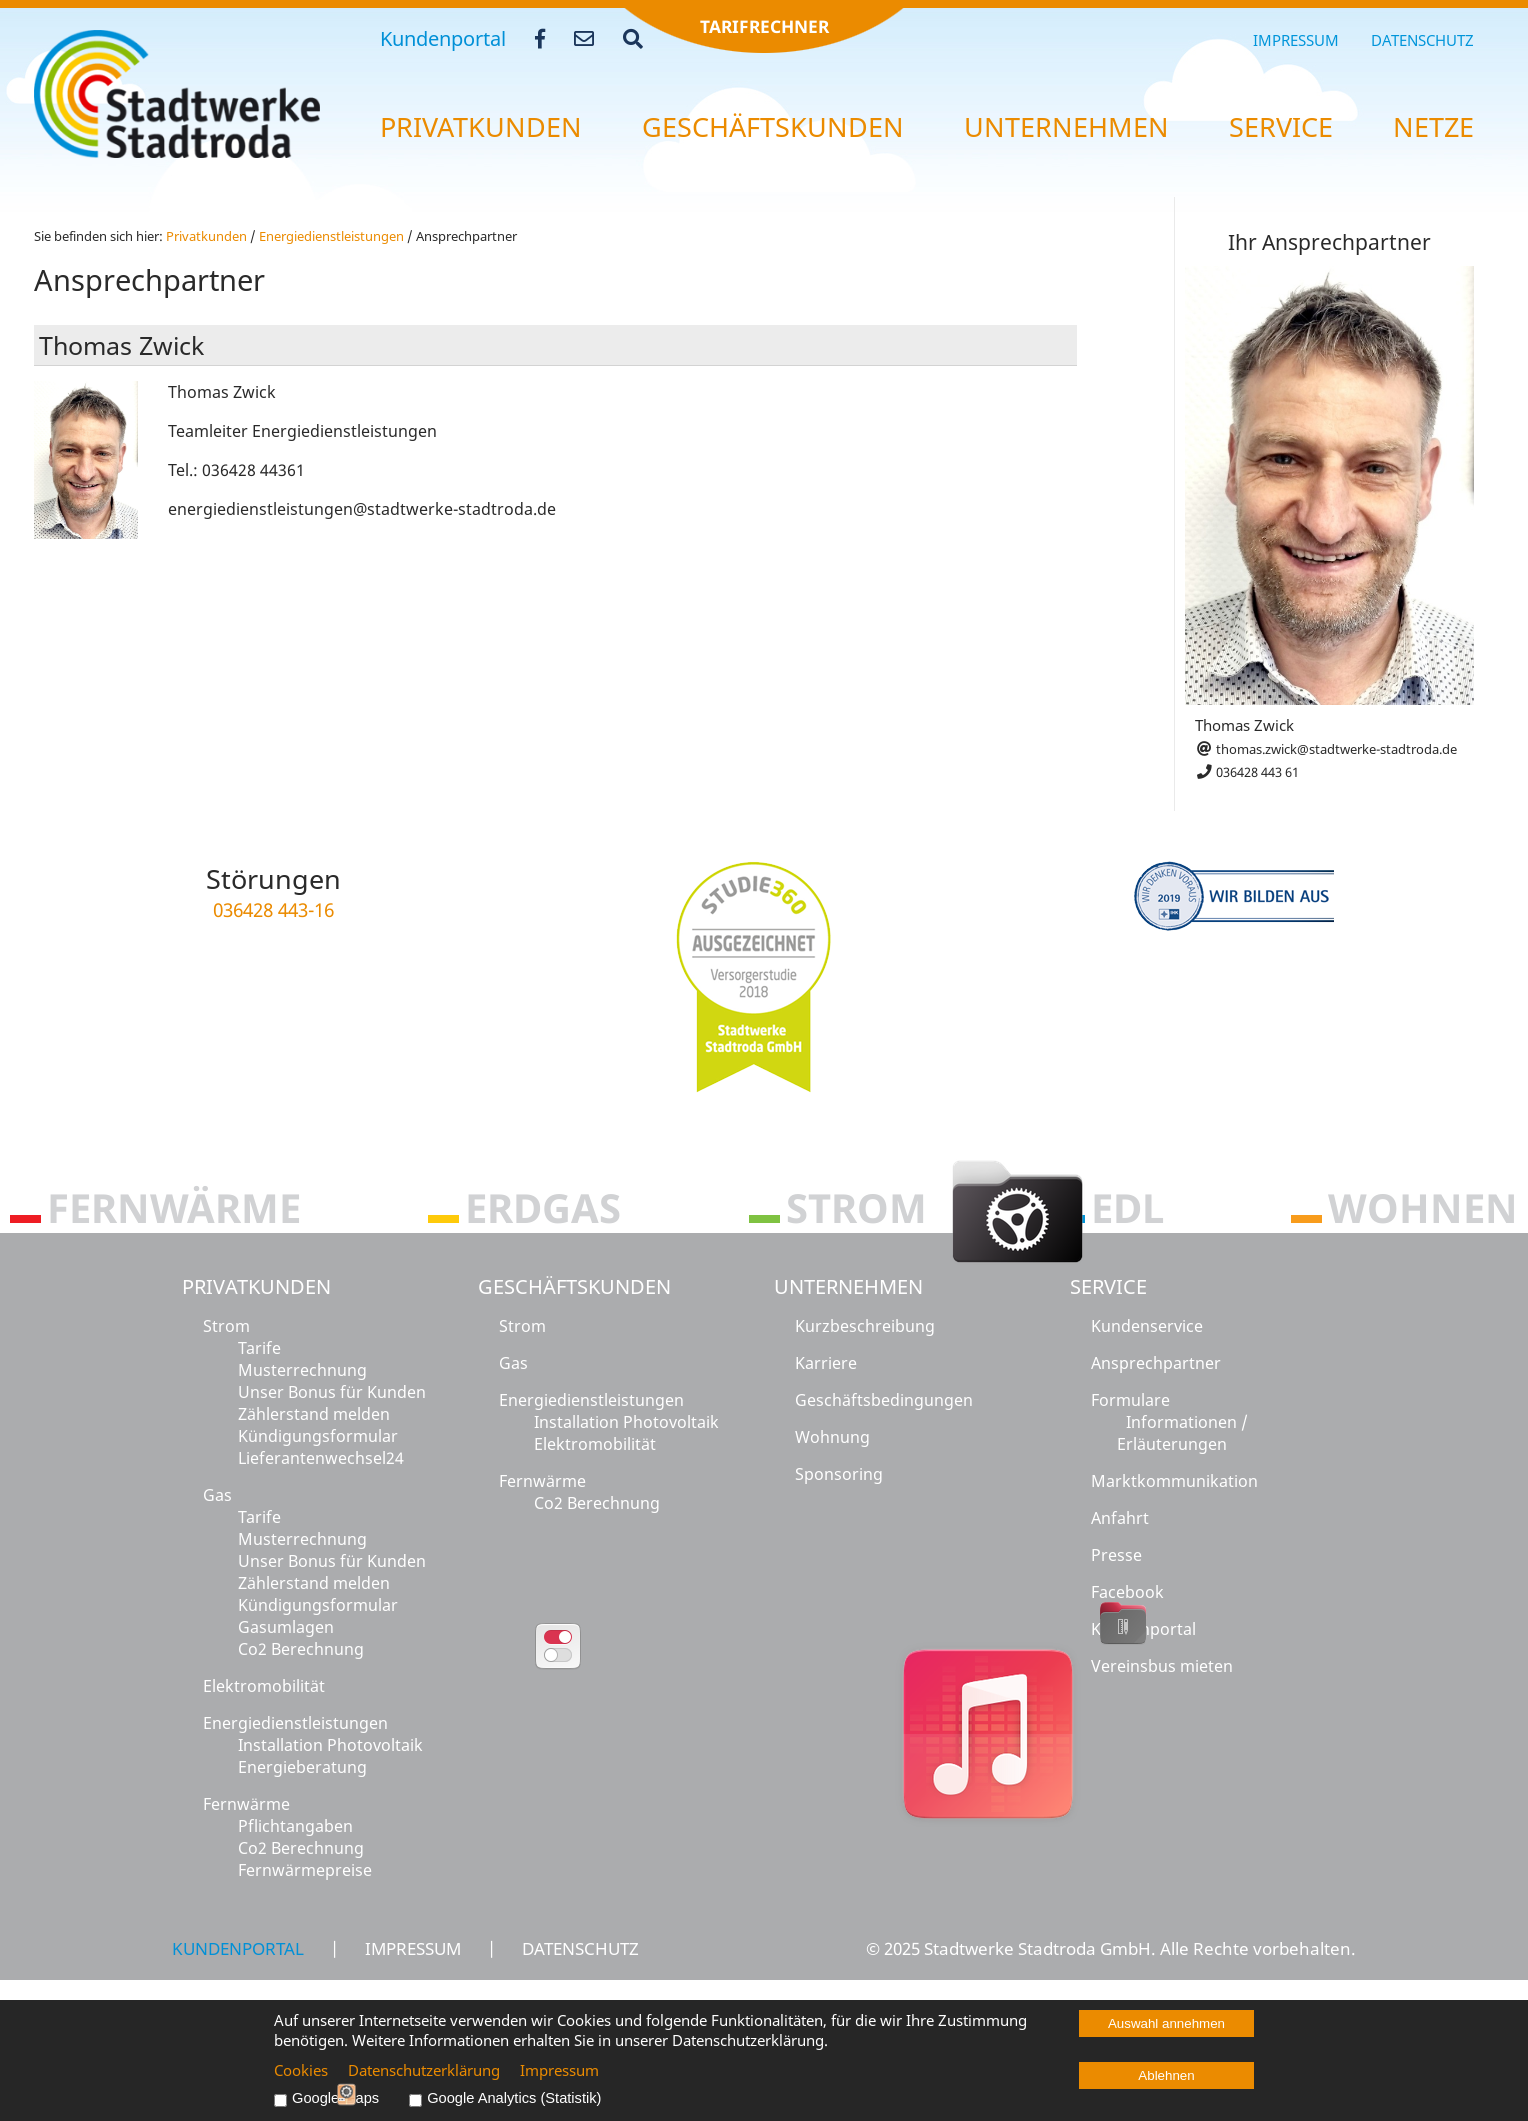 This screenshot has height=2121, width=1528. What do you see at coordinates (988, 1734) in the screenshot?
I see `open the gnome music app` at bounding box center [988, 1734].